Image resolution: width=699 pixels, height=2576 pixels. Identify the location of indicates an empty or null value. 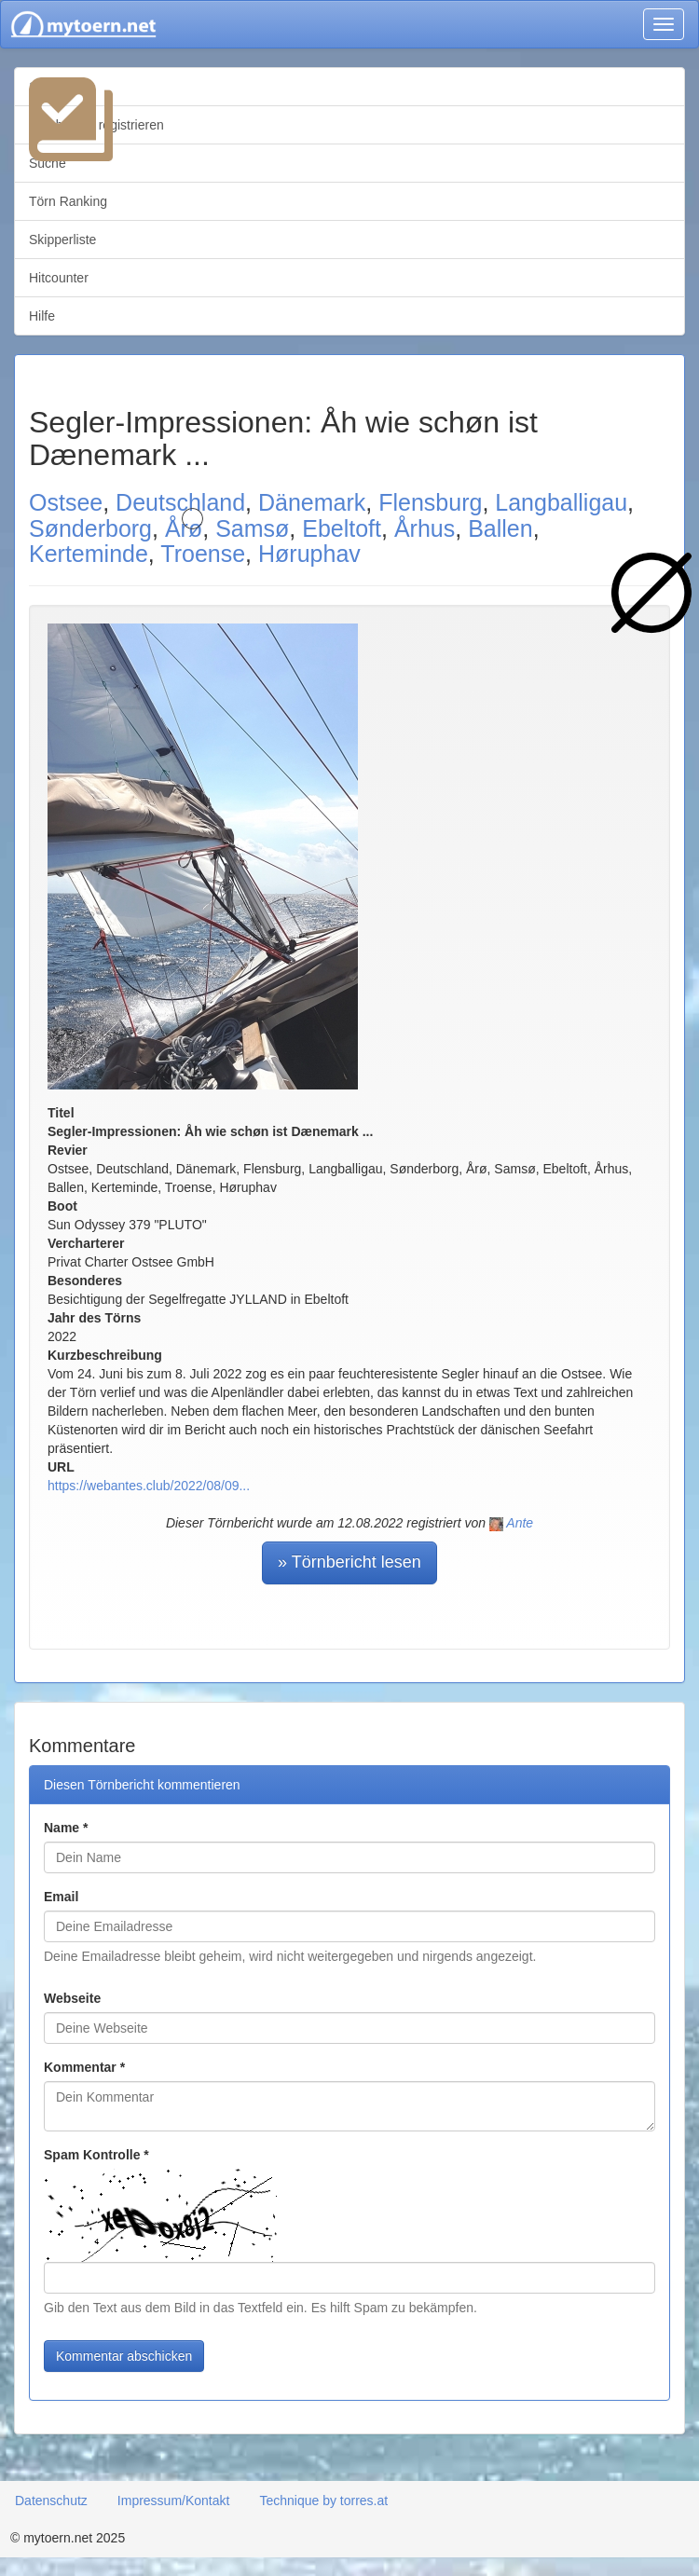
(651, 593).